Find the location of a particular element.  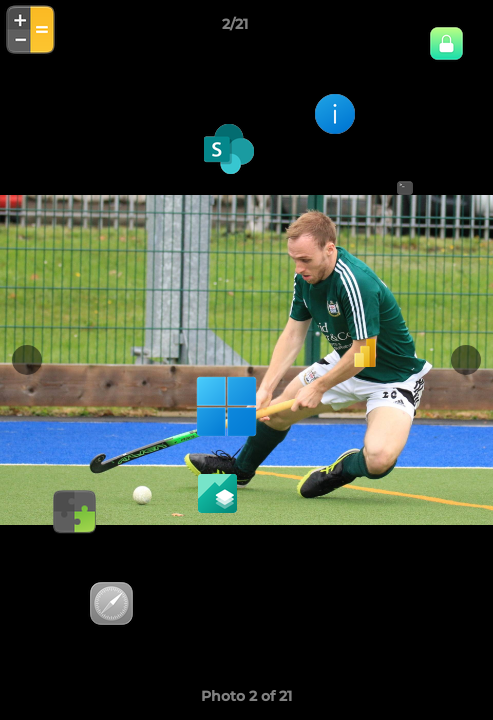

open Safari web browser is located at coordinates (111, 603).